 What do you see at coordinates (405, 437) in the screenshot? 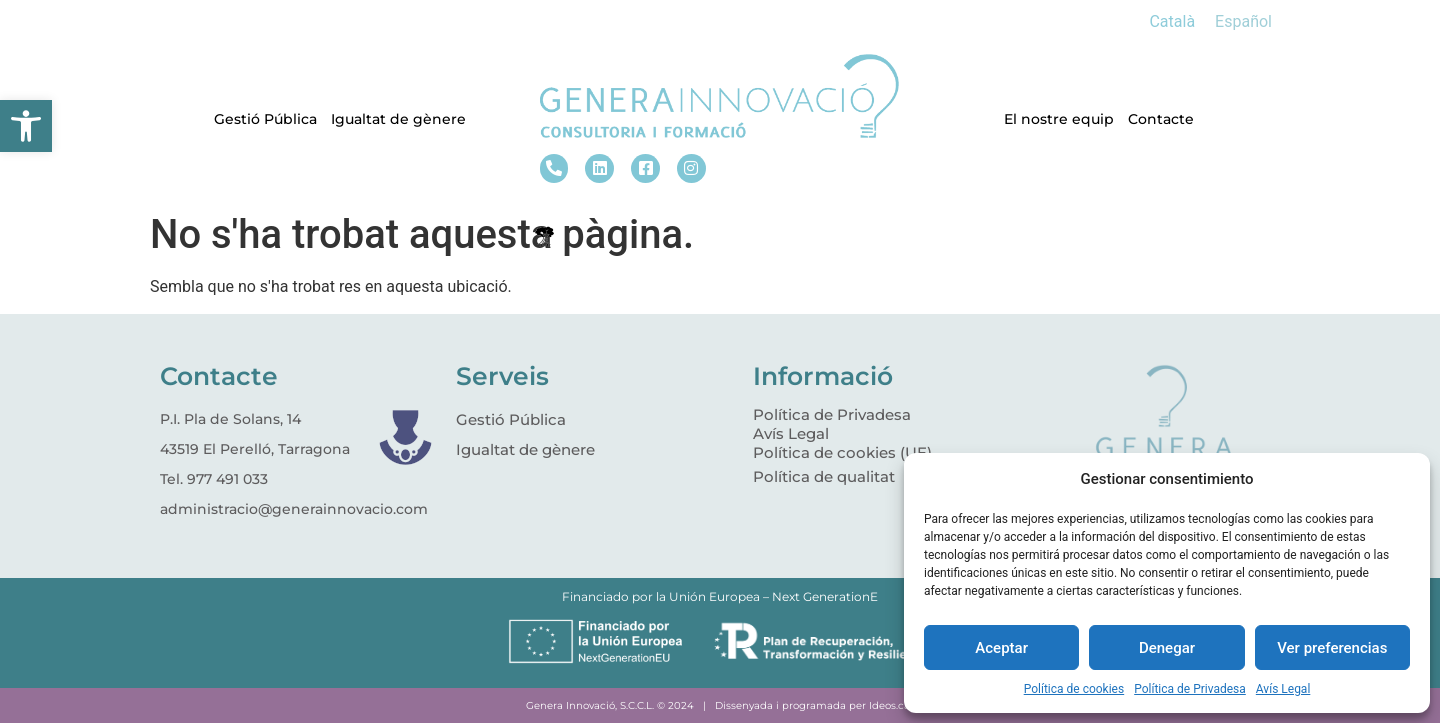
I see `view jewelry or accessories collection` at bounding box center [405, 437].